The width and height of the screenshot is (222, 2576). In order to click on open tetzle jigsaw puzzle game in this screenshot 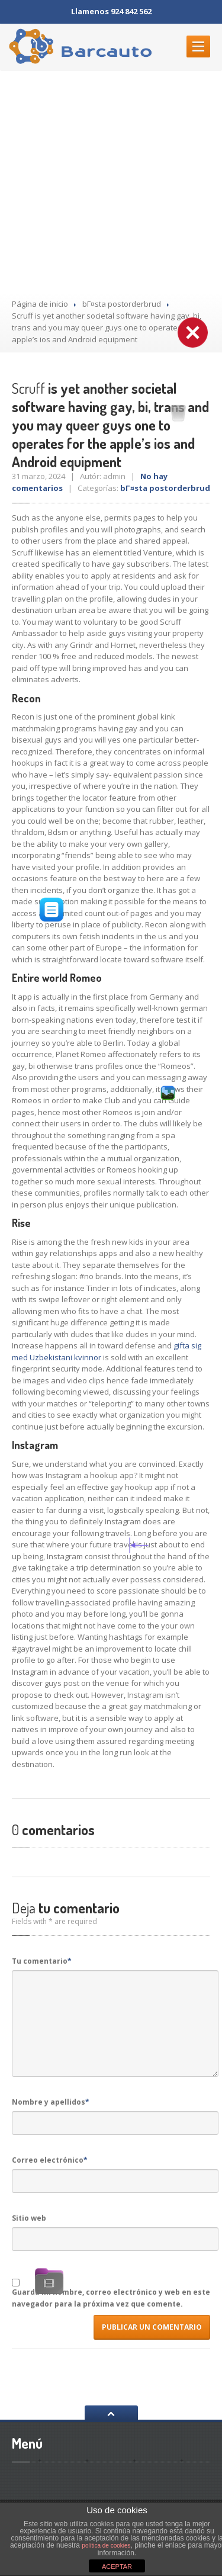, I will do `click(168, 1093)`.